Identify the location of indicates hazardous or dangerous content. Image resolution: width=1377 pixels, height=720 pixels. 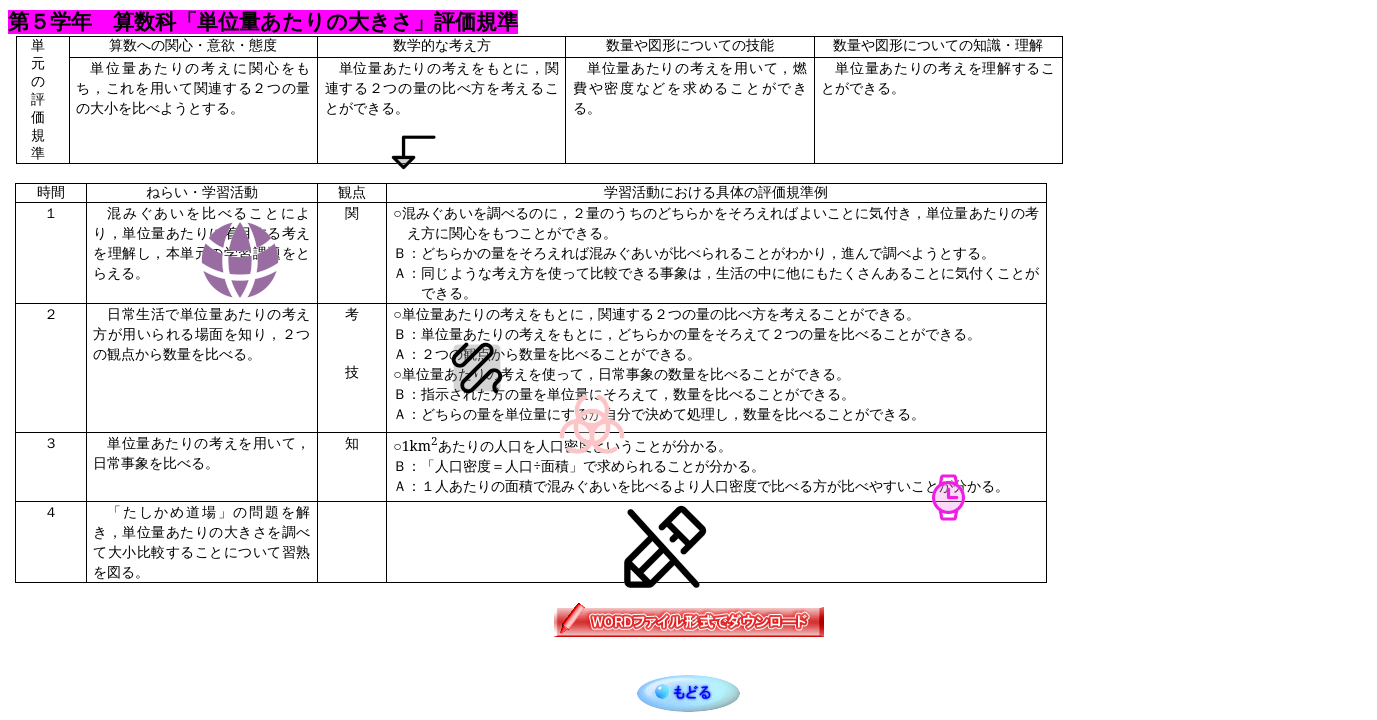
(592, 426).